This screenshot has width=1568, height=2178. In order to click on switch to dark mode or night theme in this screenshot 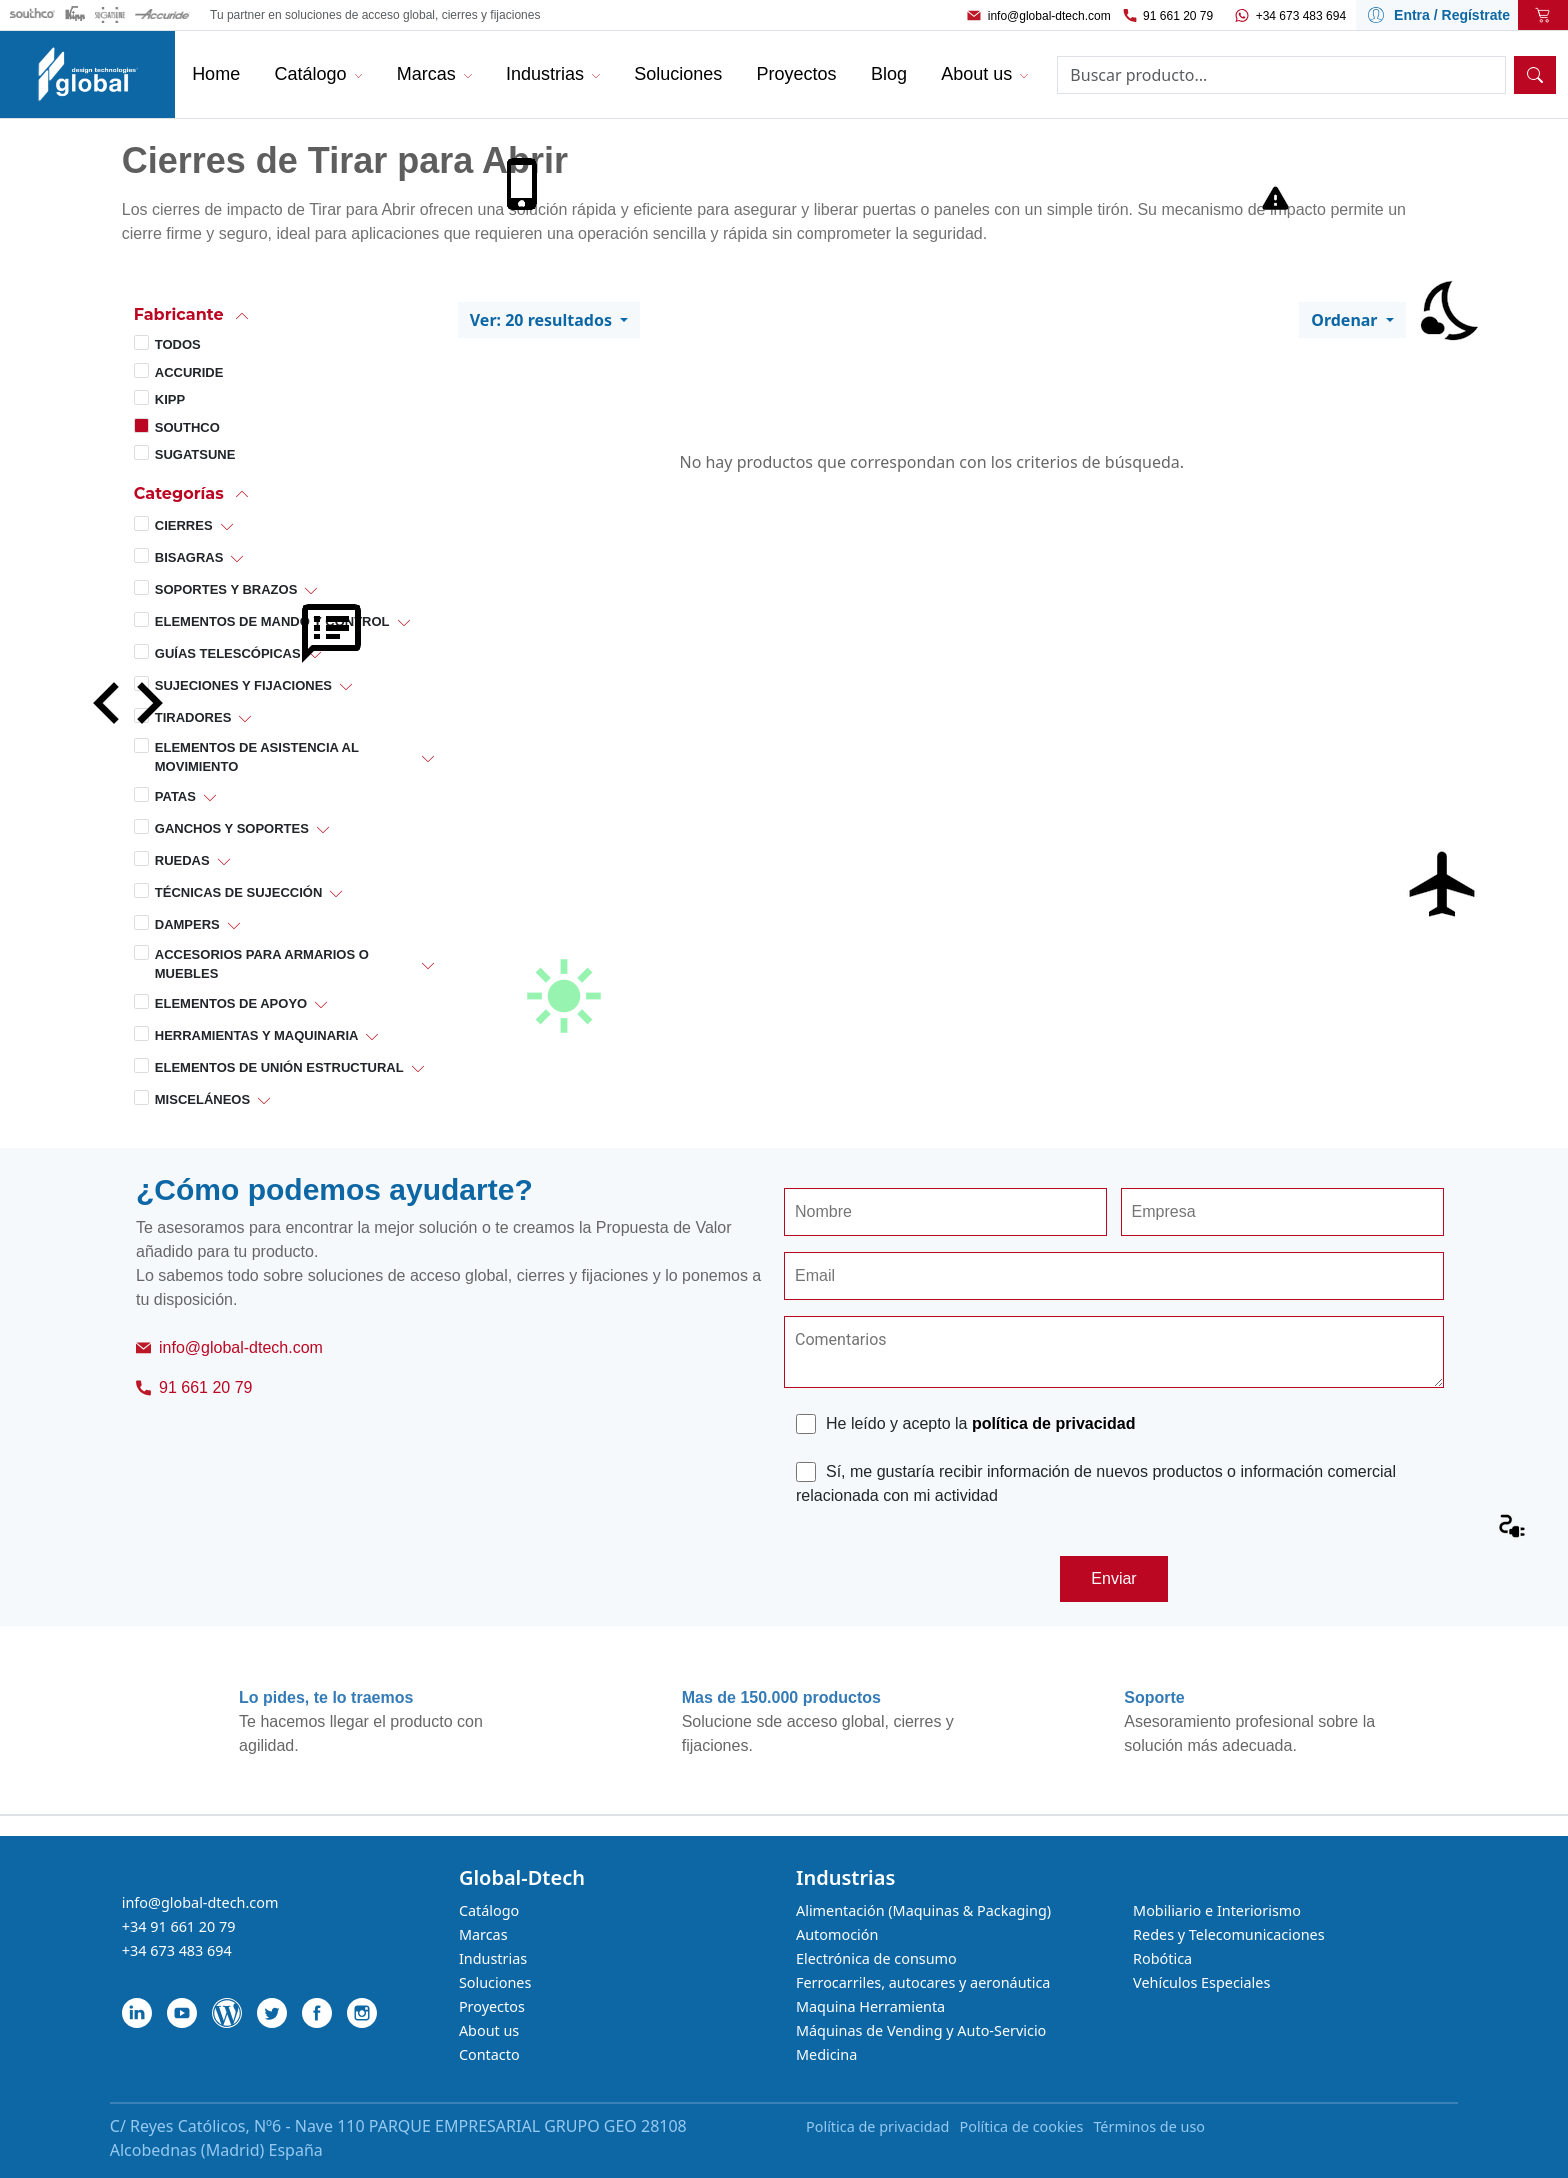, I will do `click(1453, 310)`.